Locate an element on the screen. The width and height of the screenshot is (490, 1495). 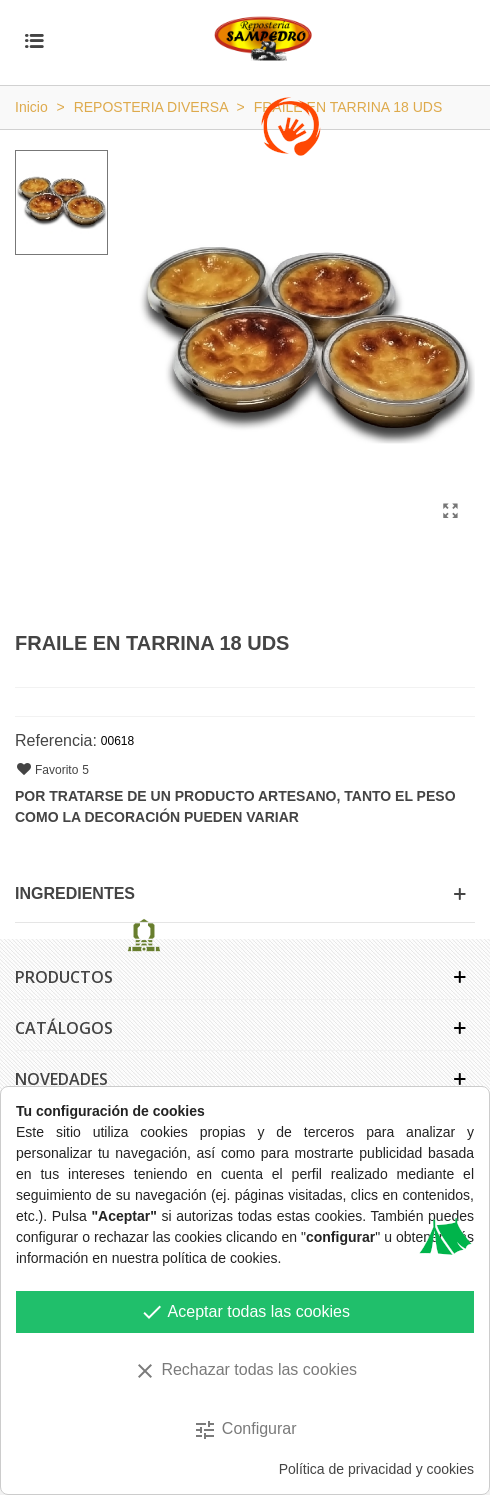
activate a magic ability or spell is located at coordinates (291, 127).